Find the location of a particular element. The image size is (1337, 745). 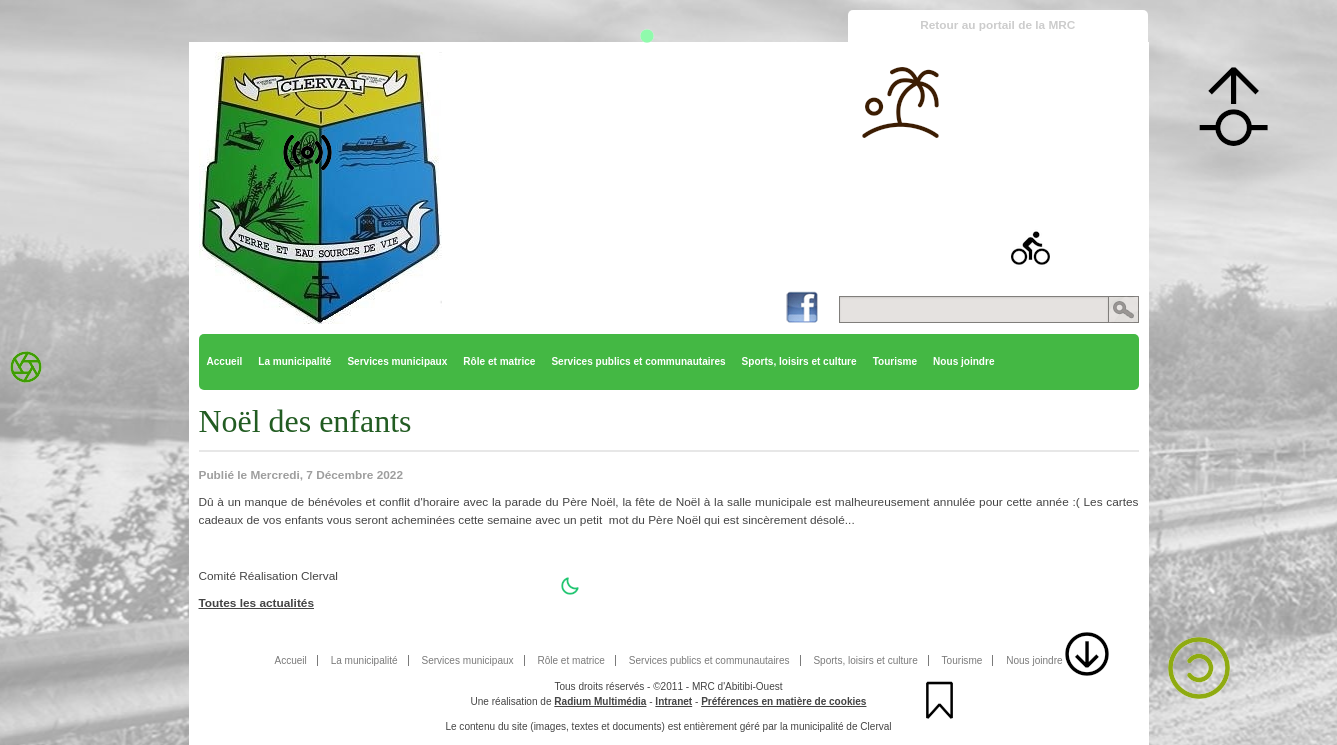

download a file or resource is located at coordinates (1087, 654).